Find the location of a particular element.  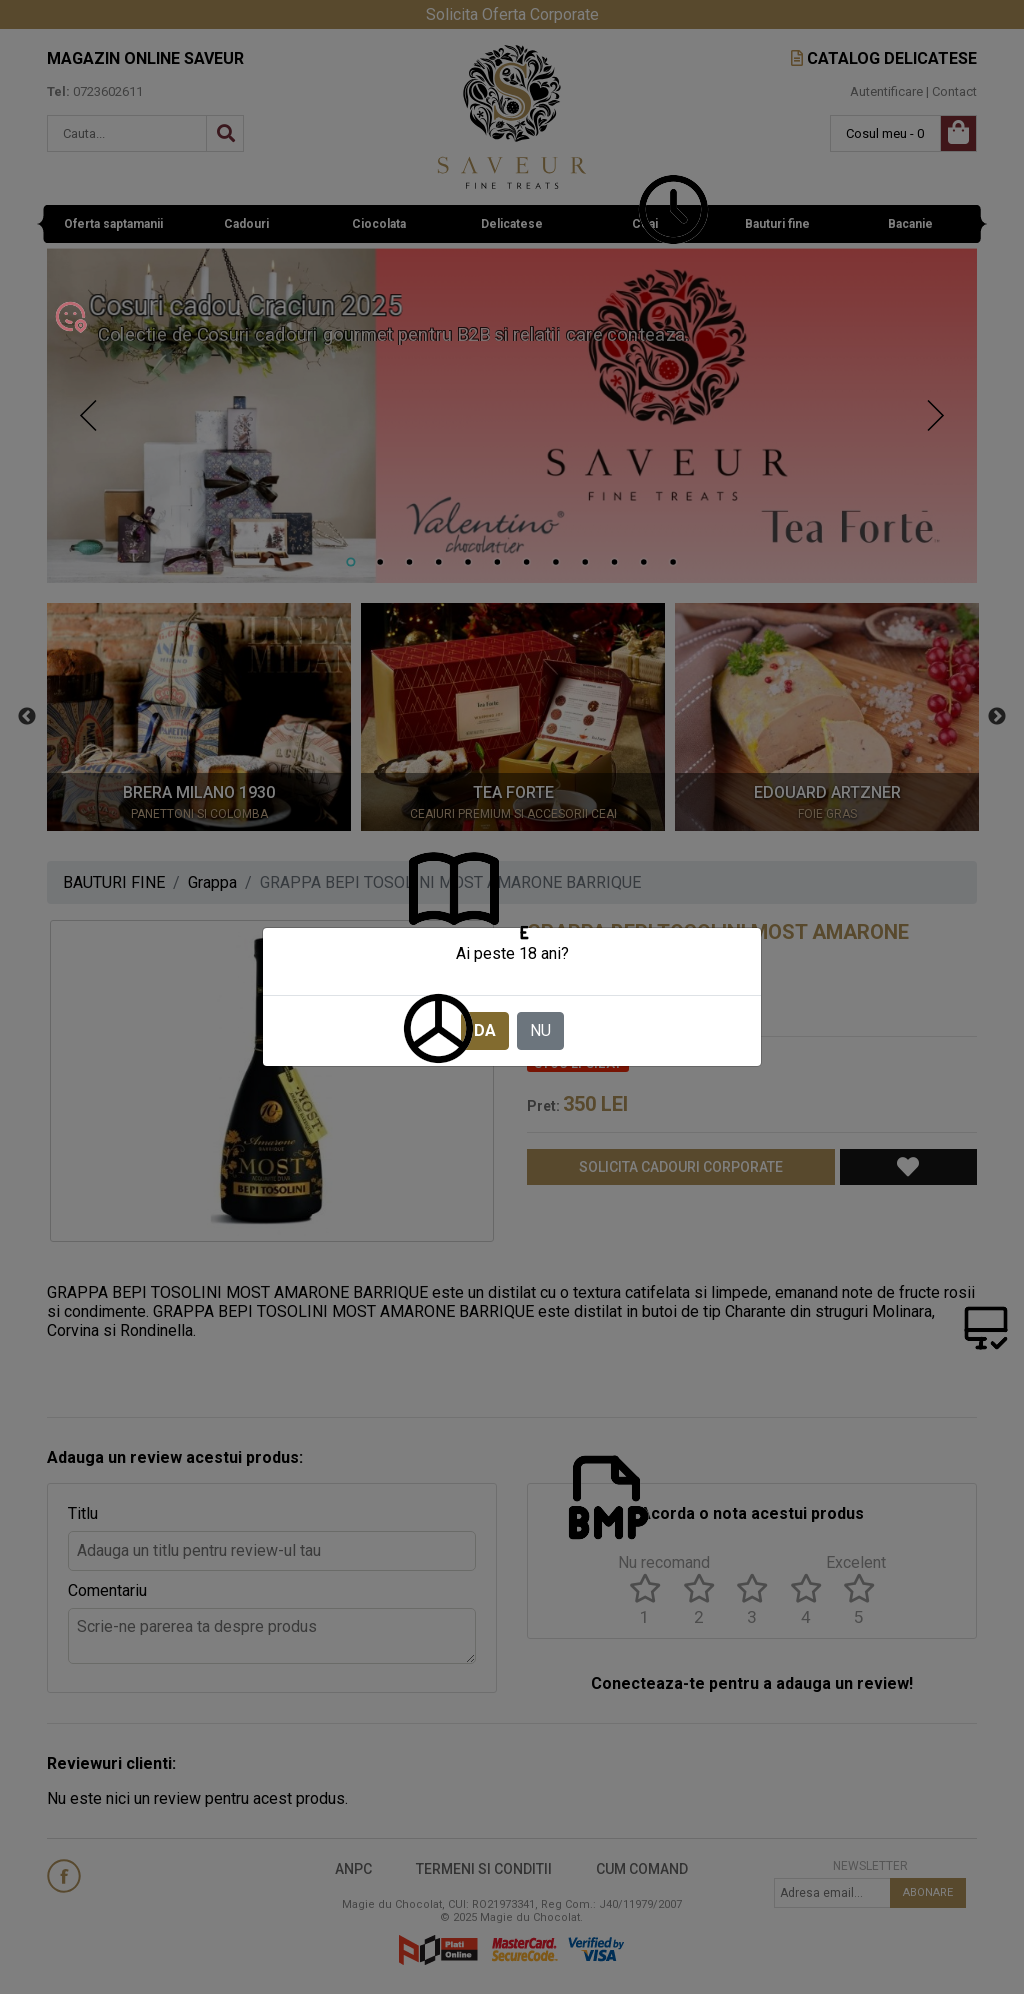

indicates an "E" label or category marker is located at coordinates (524, 932).